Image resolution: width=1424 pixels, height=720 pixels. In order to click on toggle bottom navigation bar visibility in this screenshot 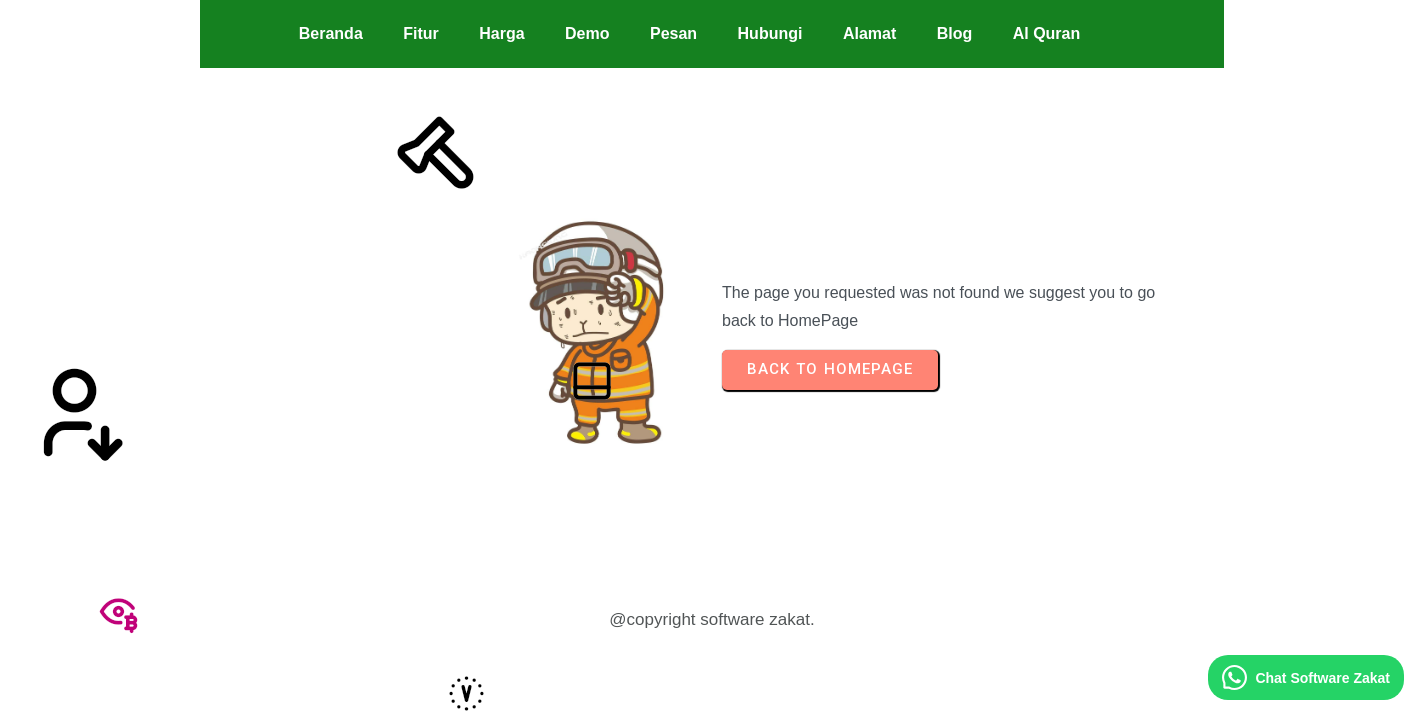, I will do `click(592, 381)`.